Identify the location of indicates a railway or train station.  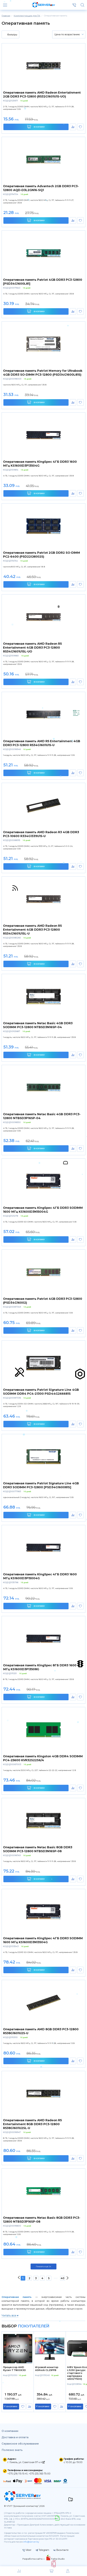
(59, 607).